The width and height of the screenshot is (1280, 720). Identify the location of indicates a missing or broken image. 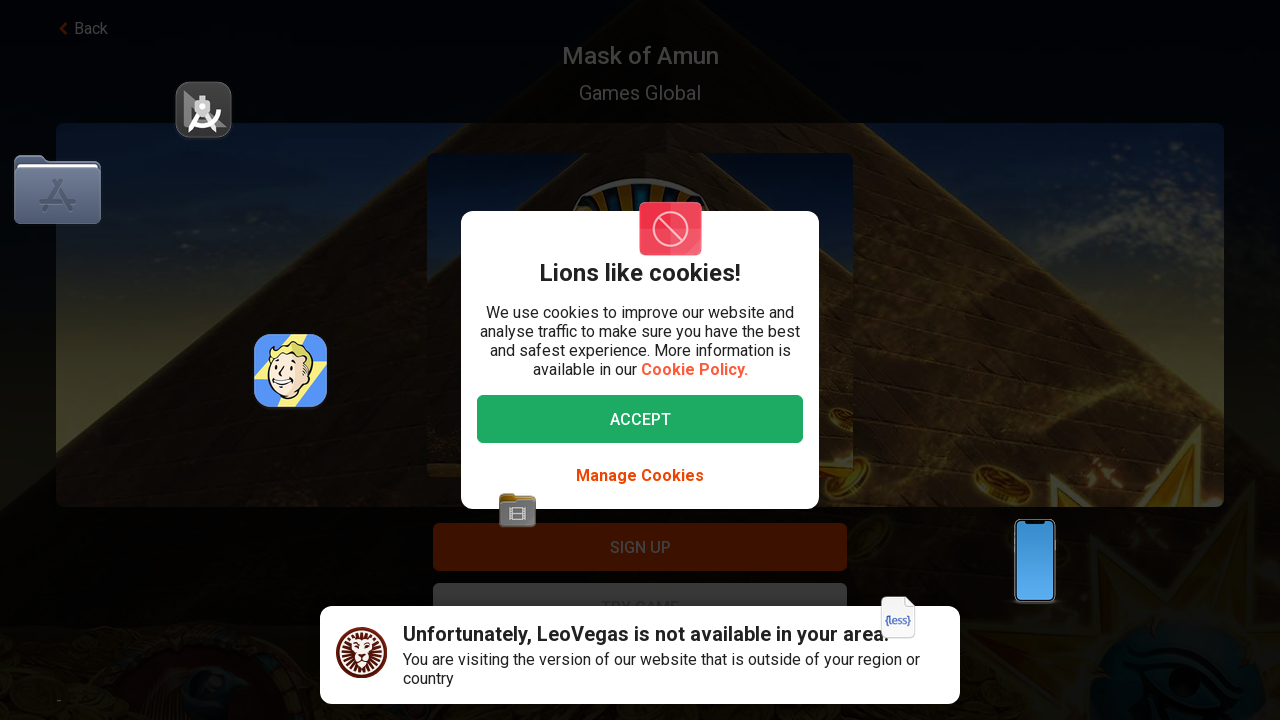
(670, 226).